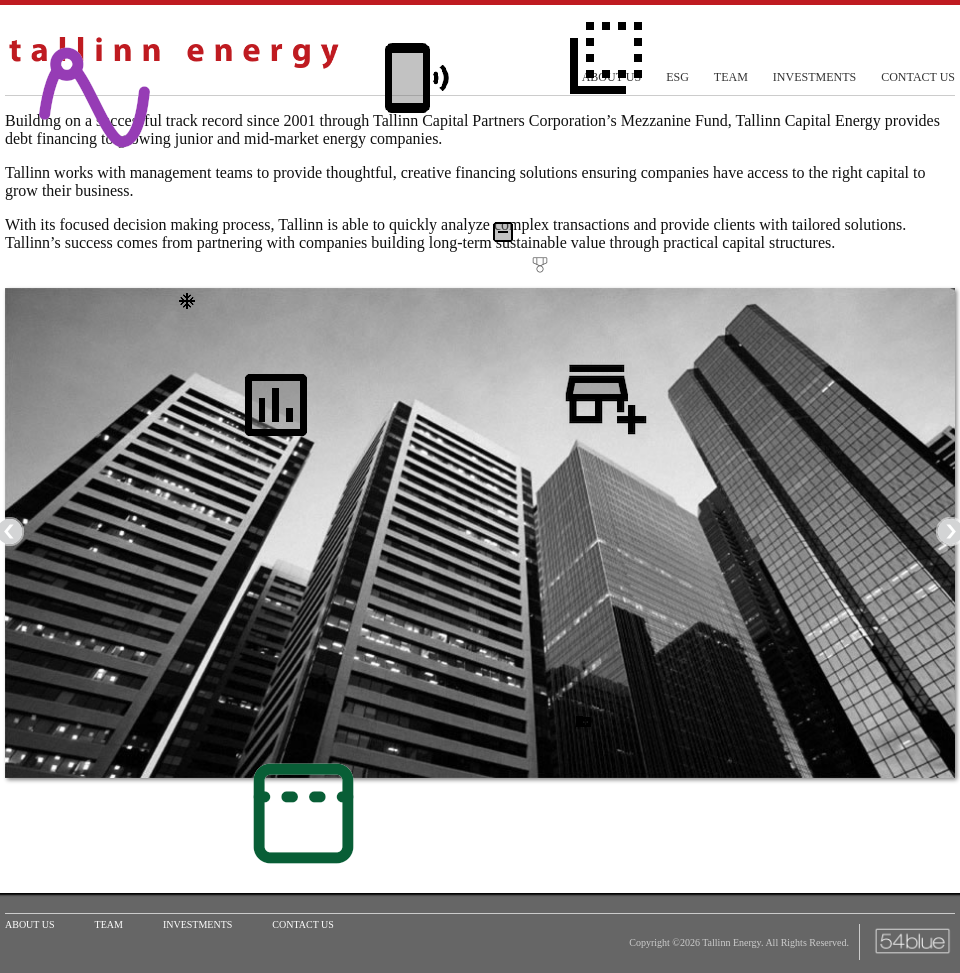 Image resolution: width=960 pixels, height=973 pixels. What do you see at coordinates (303, 813) in the screenshot?
I see `toggle navbar visibility off` at bounding box center [303, 813].